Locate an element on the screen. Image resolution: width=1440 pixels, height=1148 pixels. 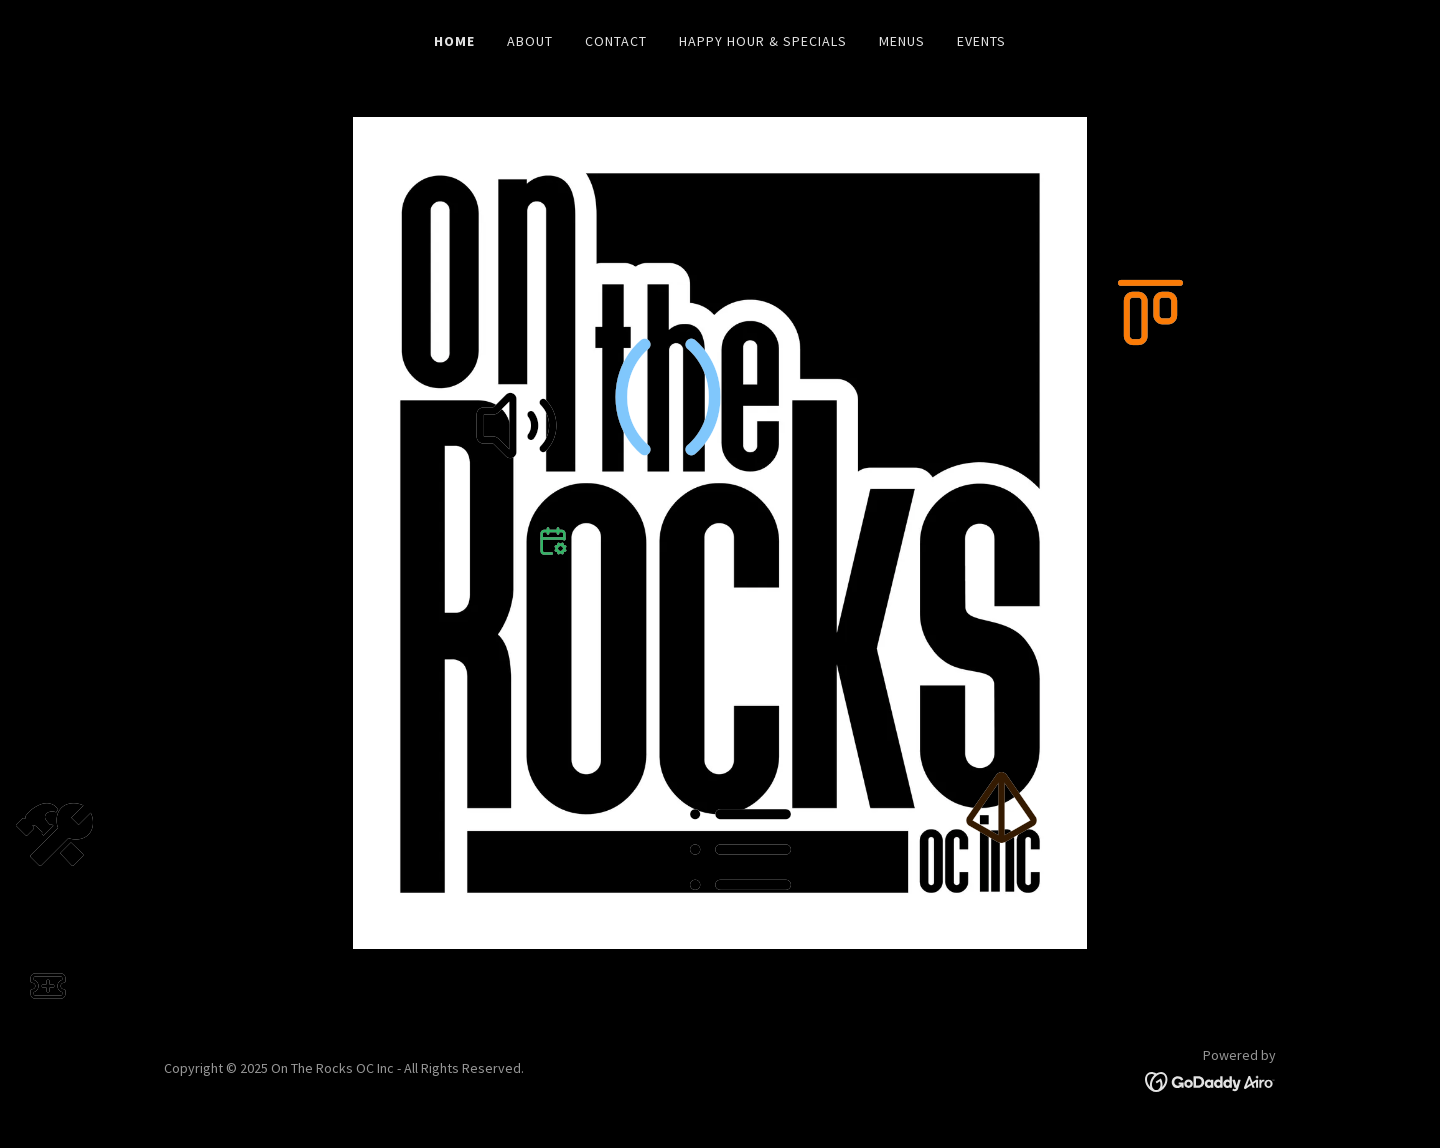
add a new ticket or pass is located at coordinates (48, 986).